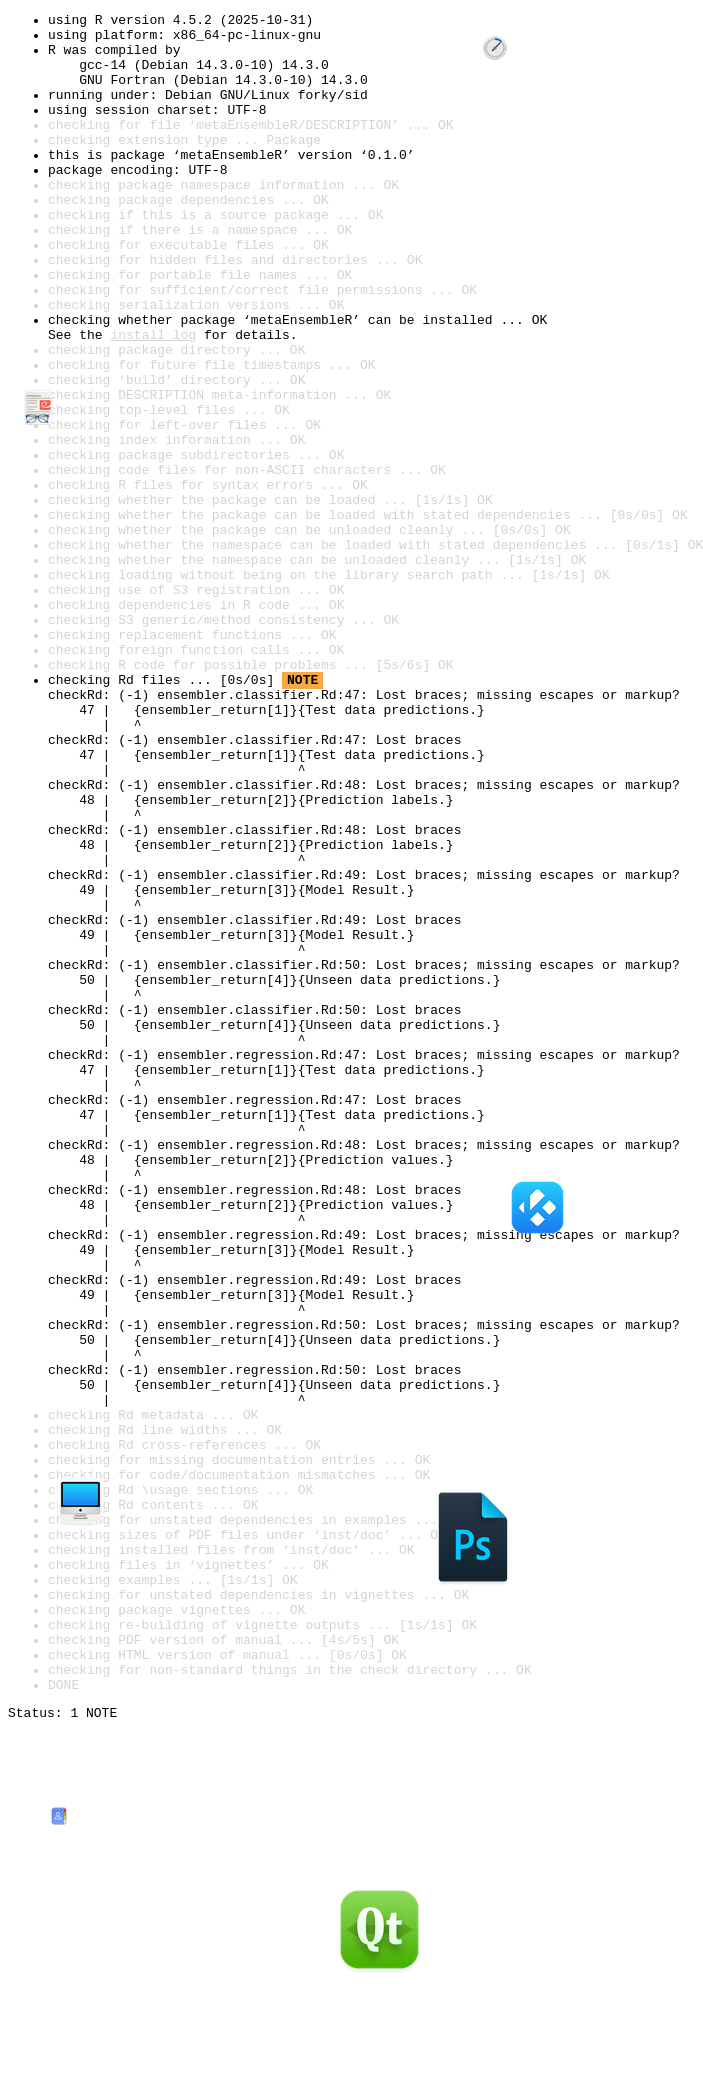 Image resolution: width=703 pixels, height=2073 pixels. What do you see at coordinates (537, 1207) in the screenshot?
I see `open kodi media center` at bounding box center [537, 1207].